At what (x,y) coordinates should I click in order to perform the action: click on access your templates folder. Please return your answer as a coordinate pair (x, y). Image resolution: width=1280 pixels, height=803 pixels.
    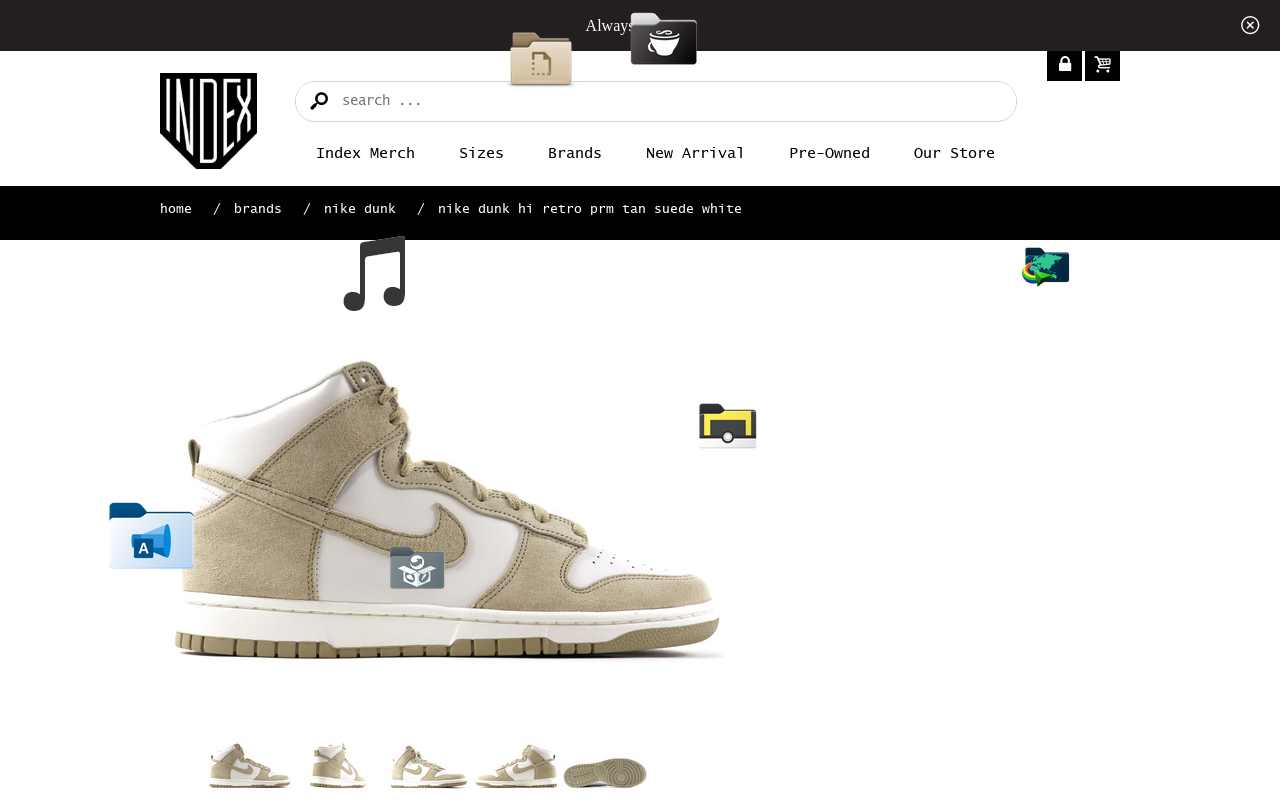
    Looking at the image, I should click on (541, 62).